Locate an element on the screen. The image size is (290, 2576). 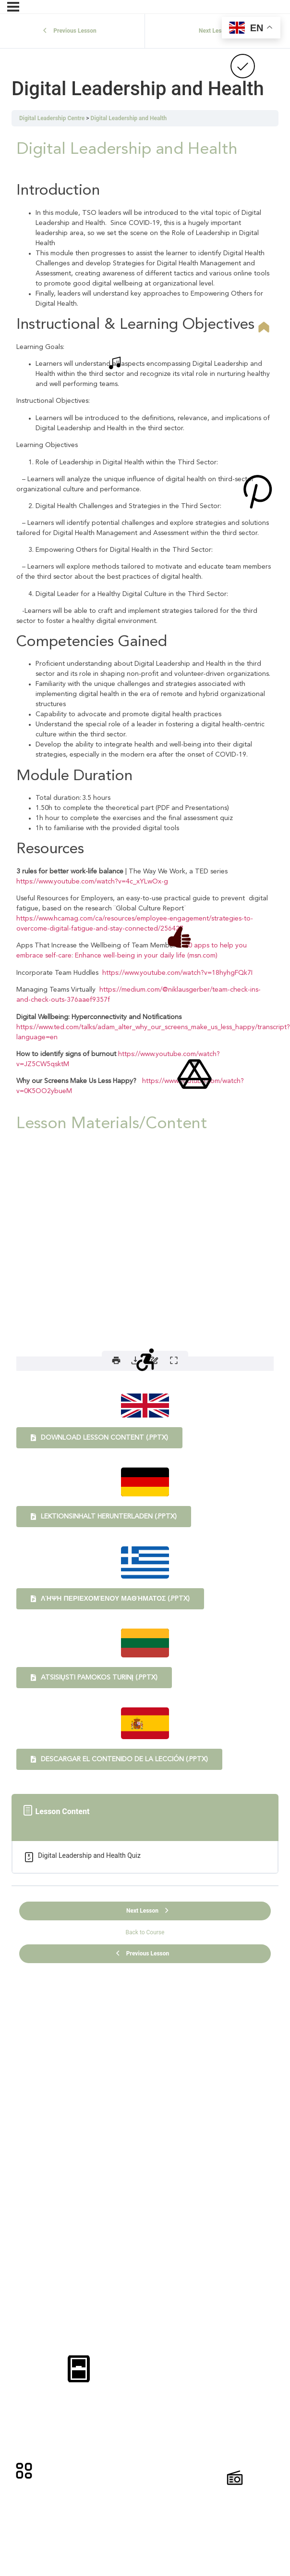
access music library or audio files is located at coordinates (115, 363).